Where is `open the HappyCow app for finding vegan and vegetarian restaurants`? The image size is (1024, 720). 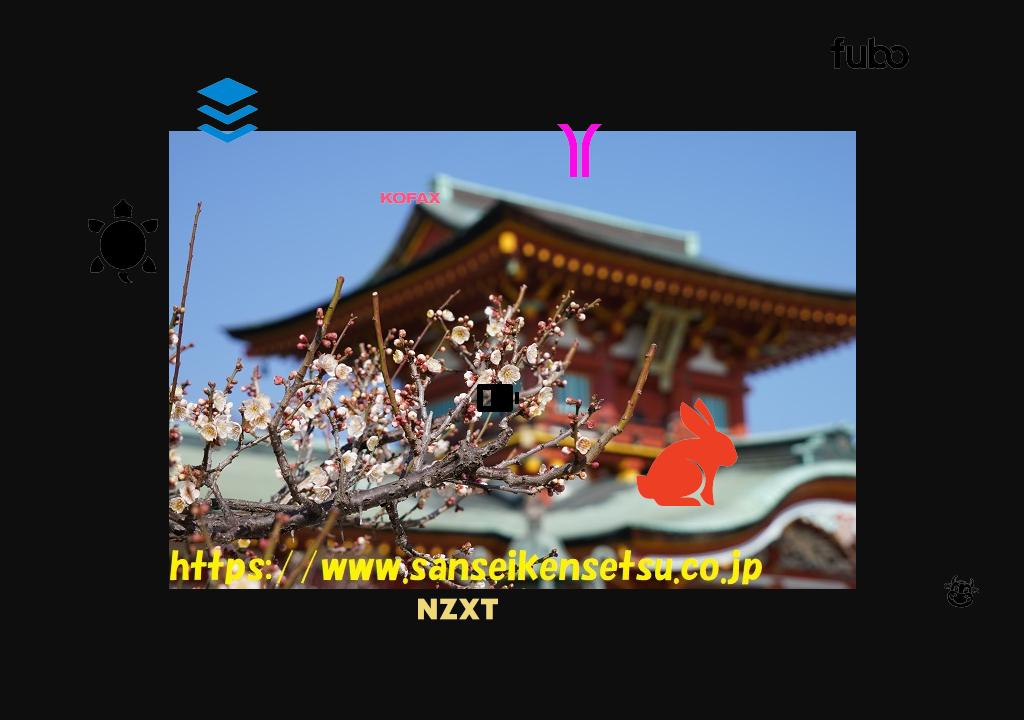
open the HappyCow app for finding vegan and vegetarian restaurants is located at coordinates (961, 591).